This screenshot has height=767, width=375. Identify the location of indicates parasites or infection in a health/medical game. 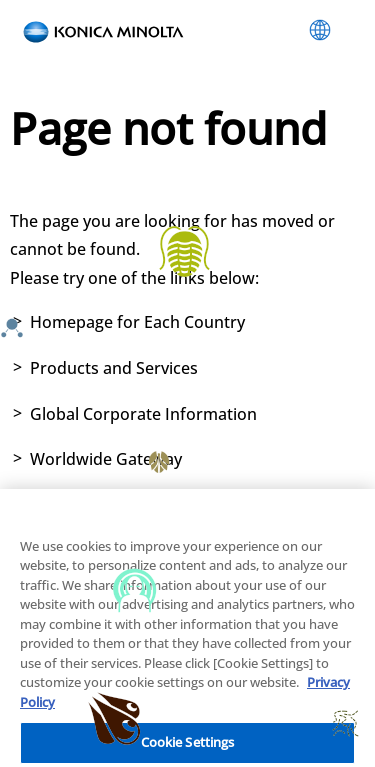
(345, 723).